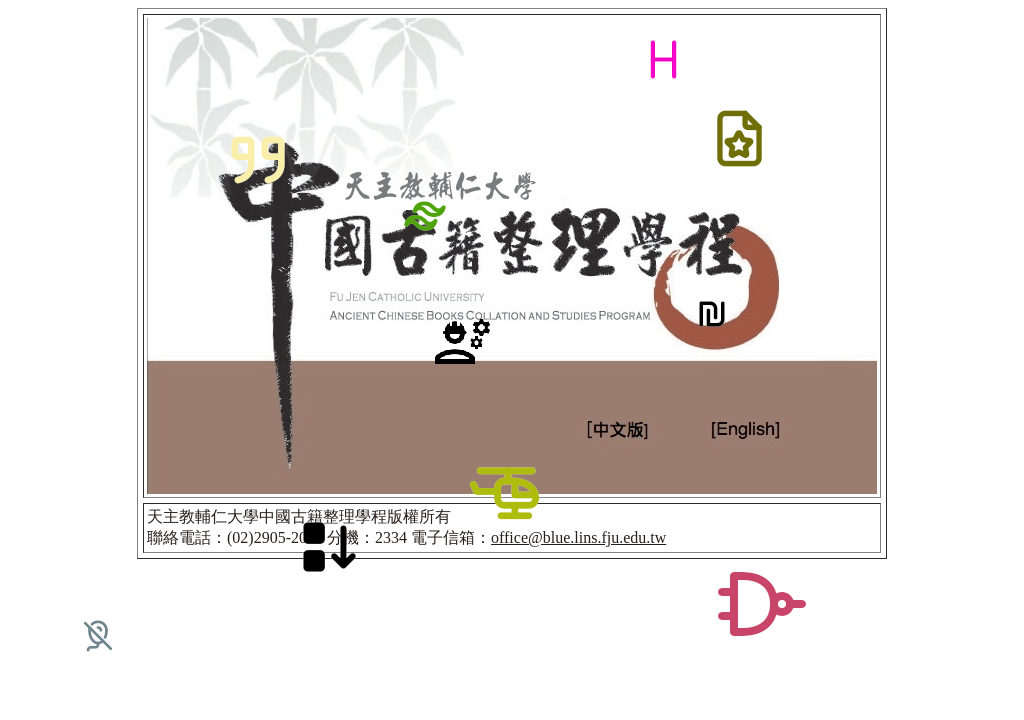 This screenshot has height=720, width=1024. What do you see at coordinates (462, 341) in the screenshot?
I see `access engineering or technical settings` at bounding box center [462, 341].